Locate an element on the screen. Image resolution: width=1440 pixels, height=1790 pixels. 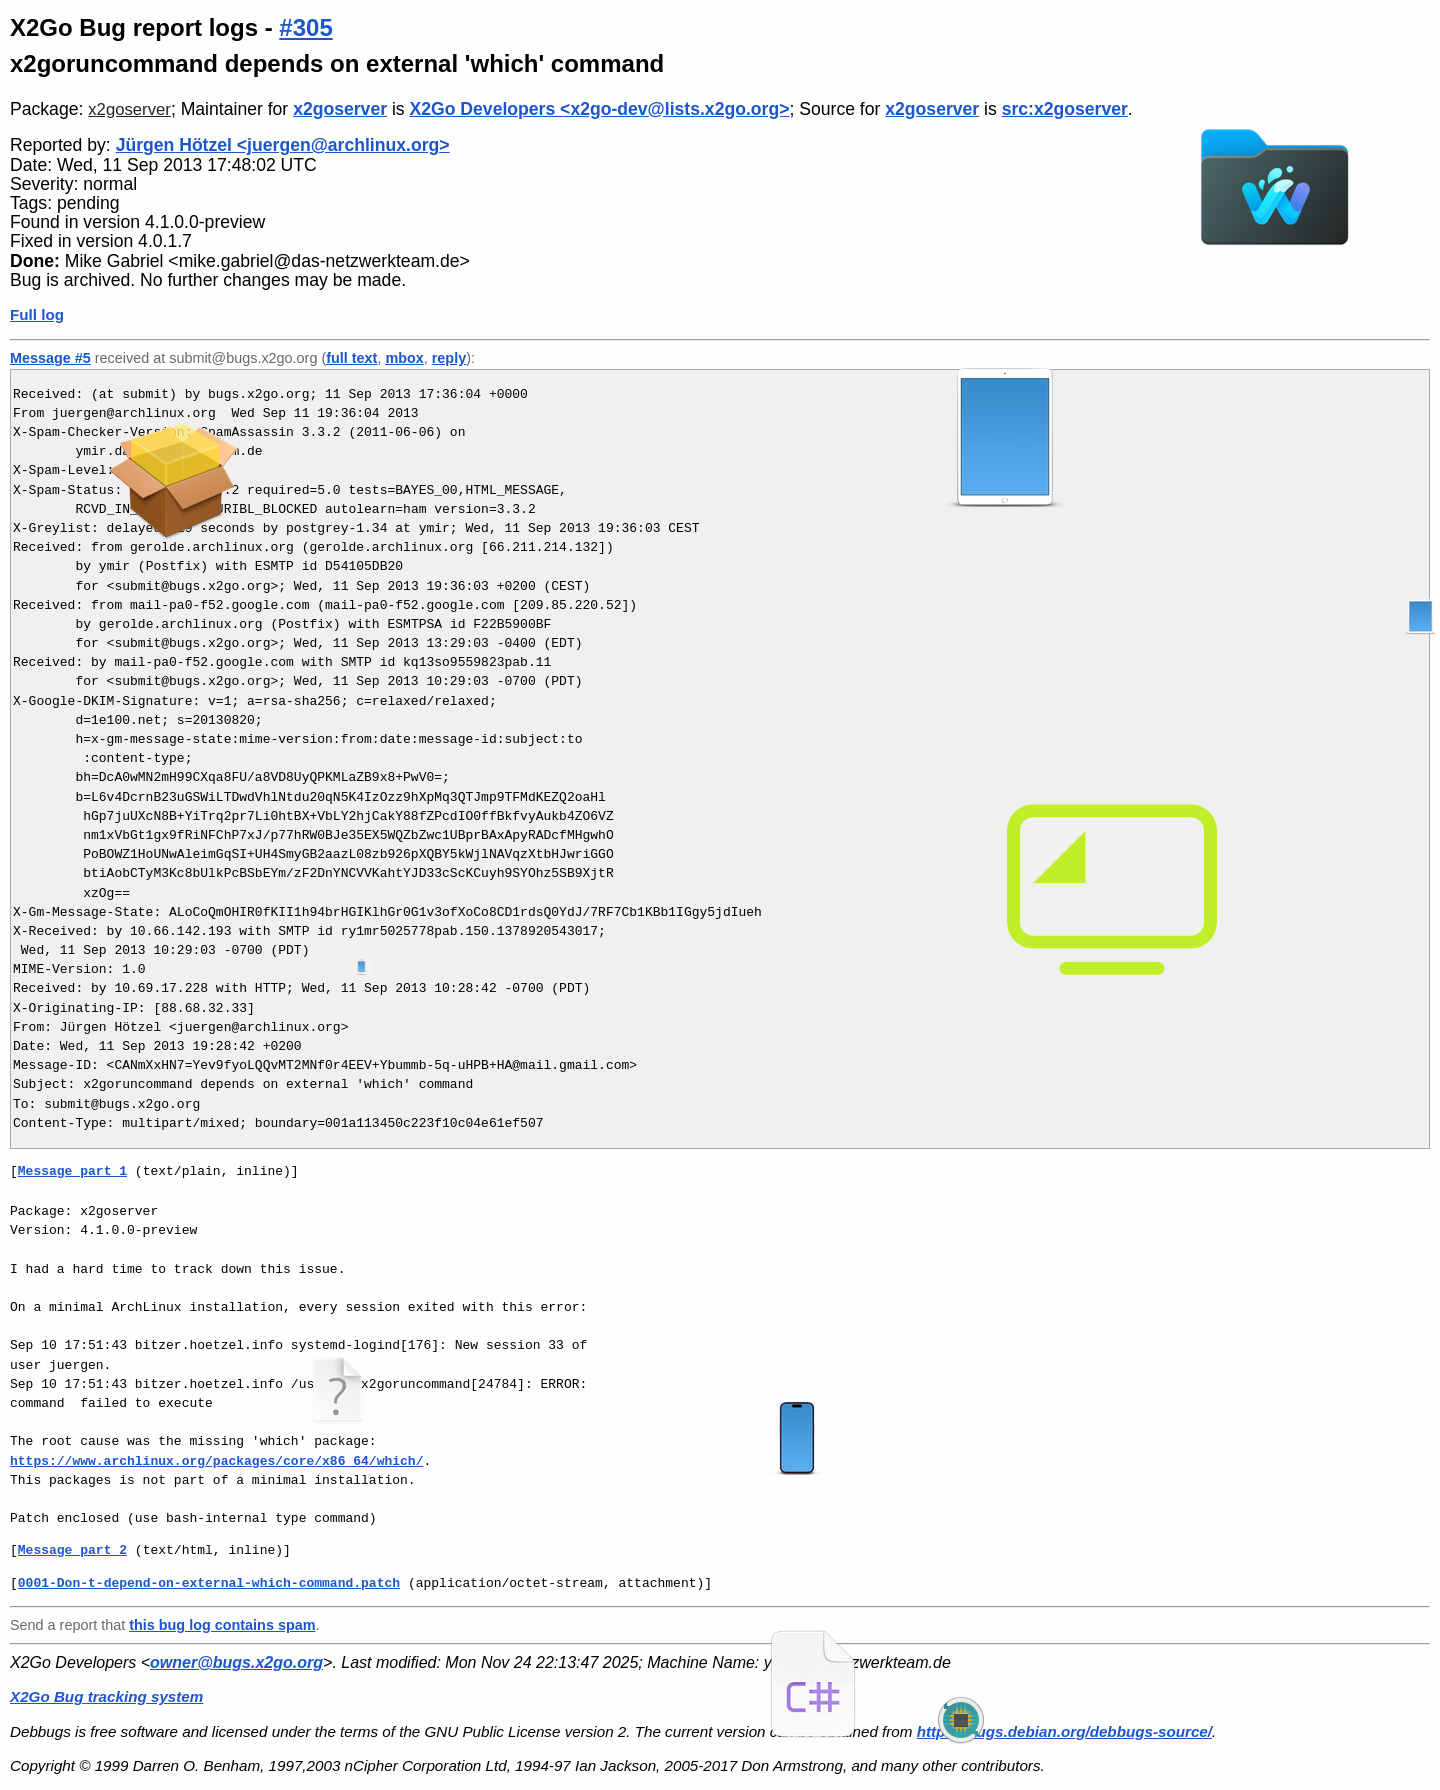
iPad Pro device connected via wifi is located at coordinates (1420, 616).